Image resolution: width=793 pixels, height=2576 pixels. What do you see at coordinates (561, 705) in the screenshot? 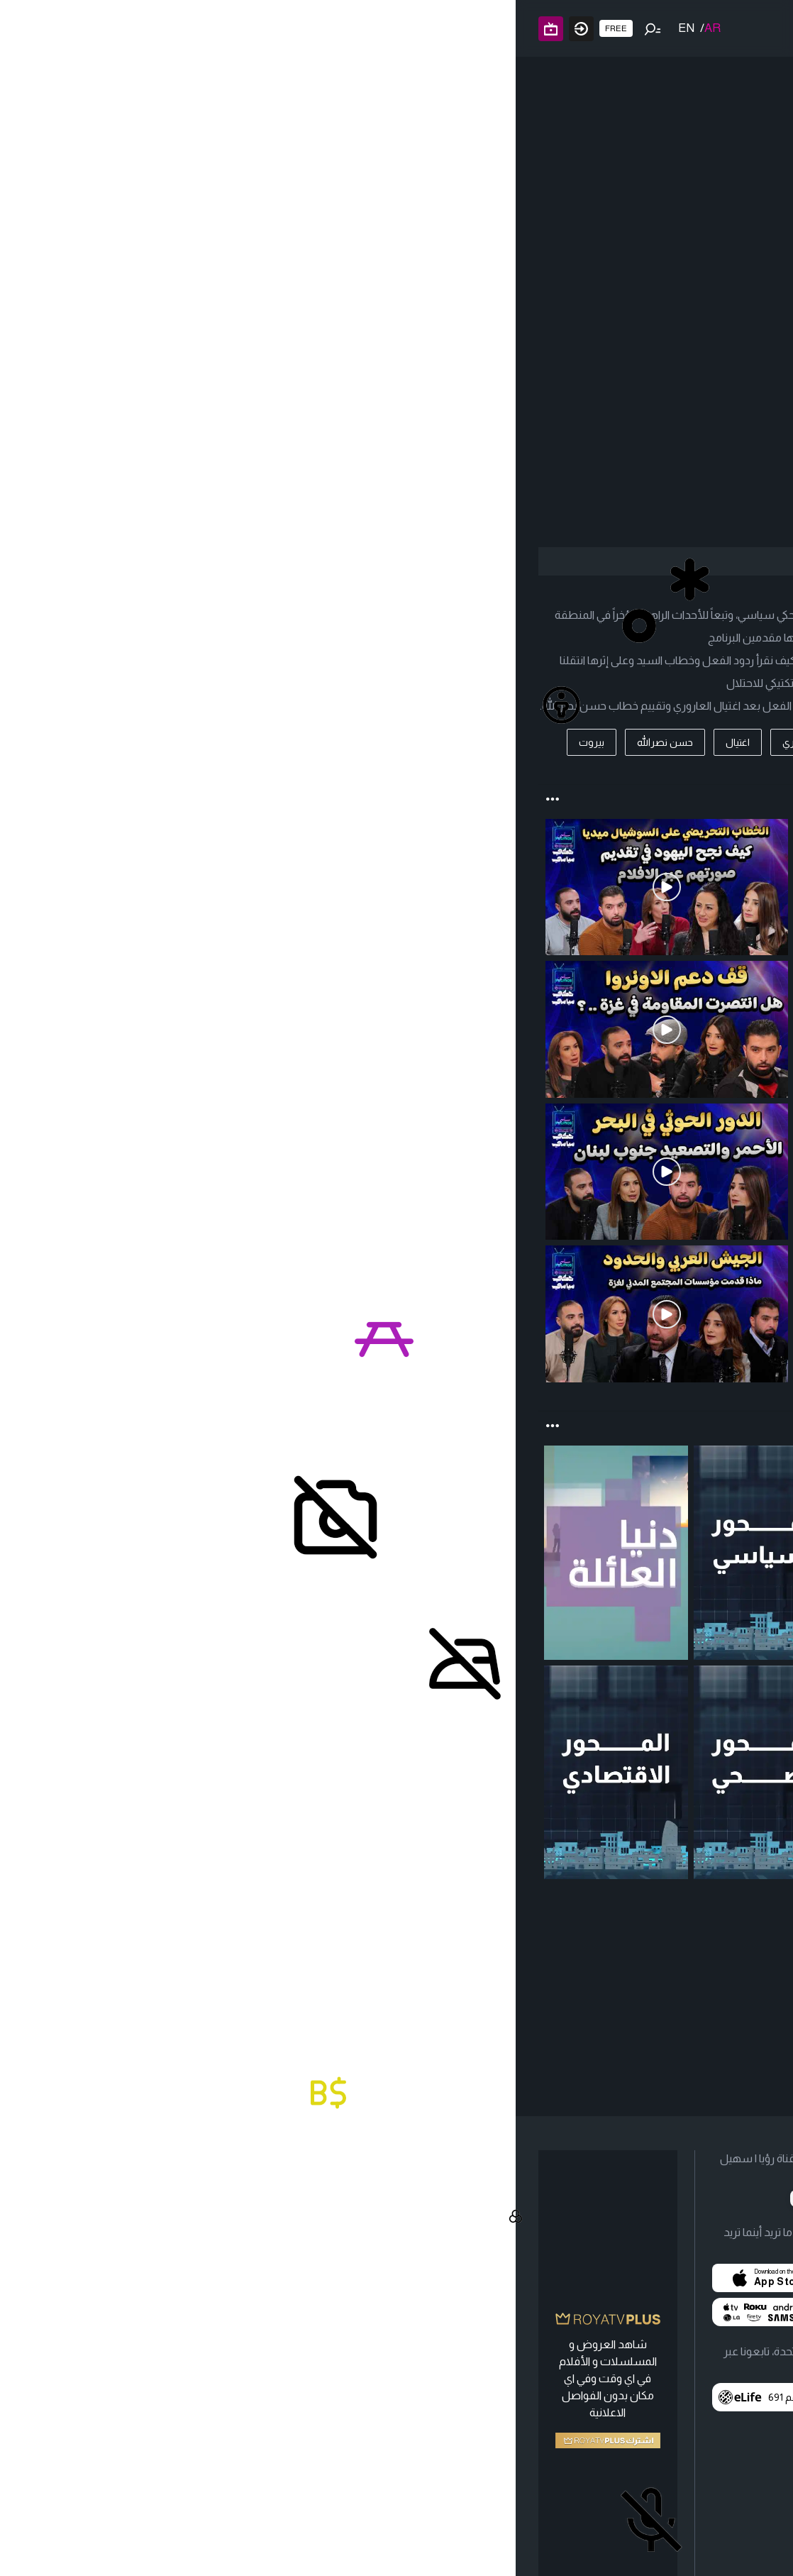
I see `indicates creative commons attribution license required` at bounding box center [561, 705].